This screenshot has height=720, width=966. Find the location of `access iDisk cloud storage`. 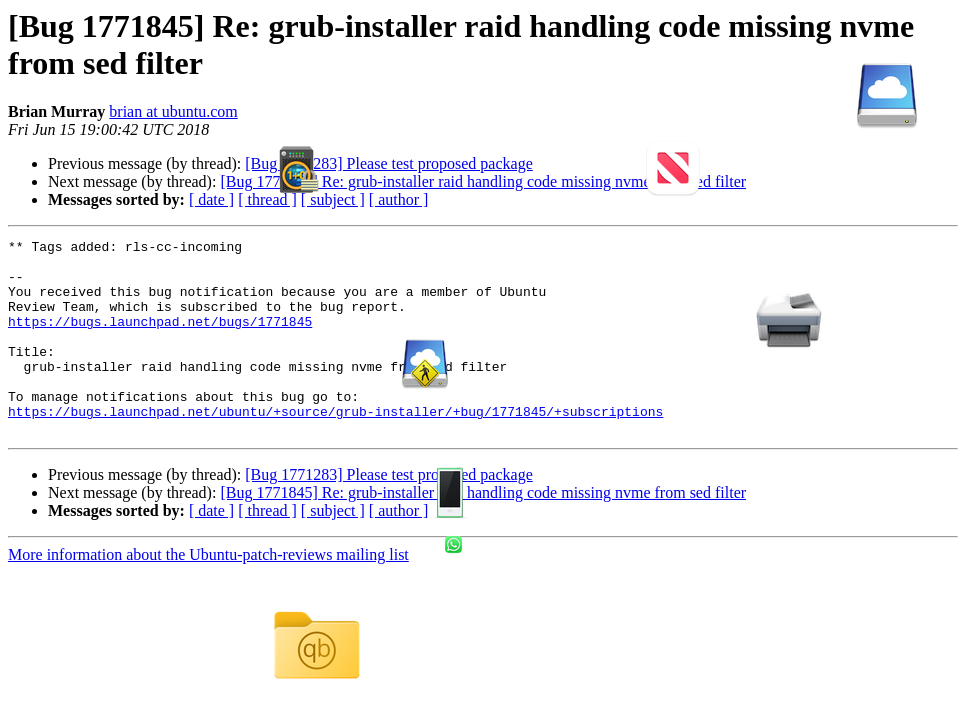

access iDisk cloud storage is located at coordinates (887, 96).